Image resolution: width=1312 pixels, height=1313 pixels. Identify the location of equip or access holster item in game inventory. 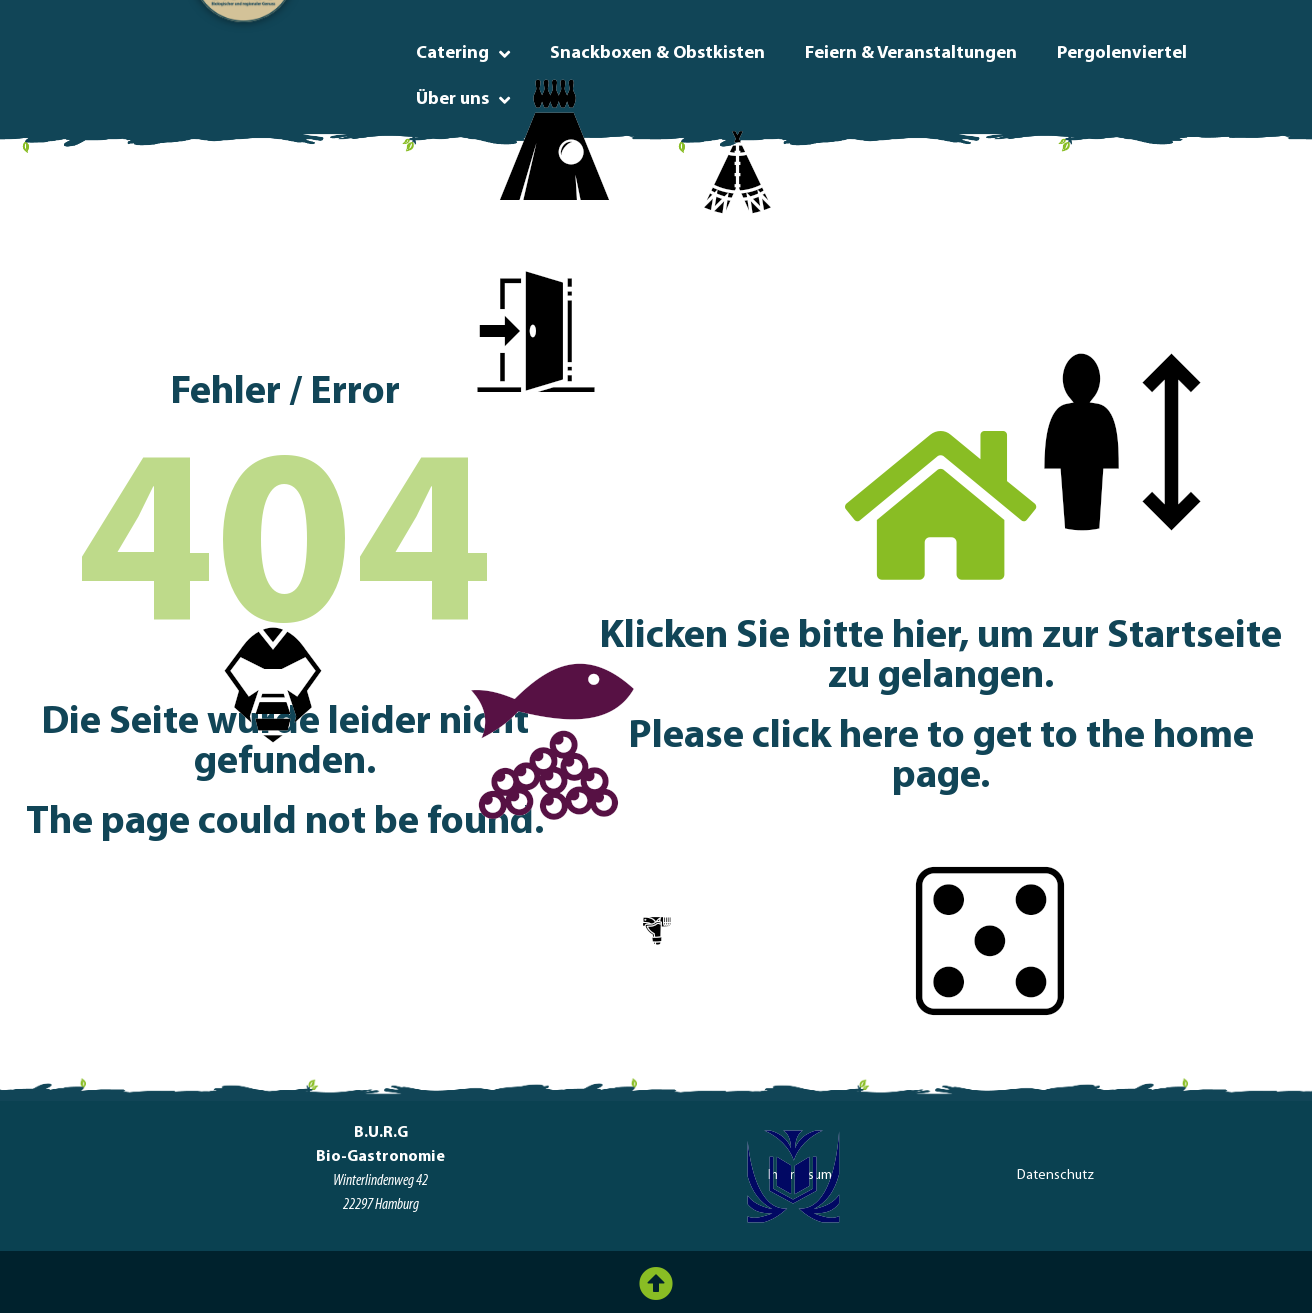
(657, 931).